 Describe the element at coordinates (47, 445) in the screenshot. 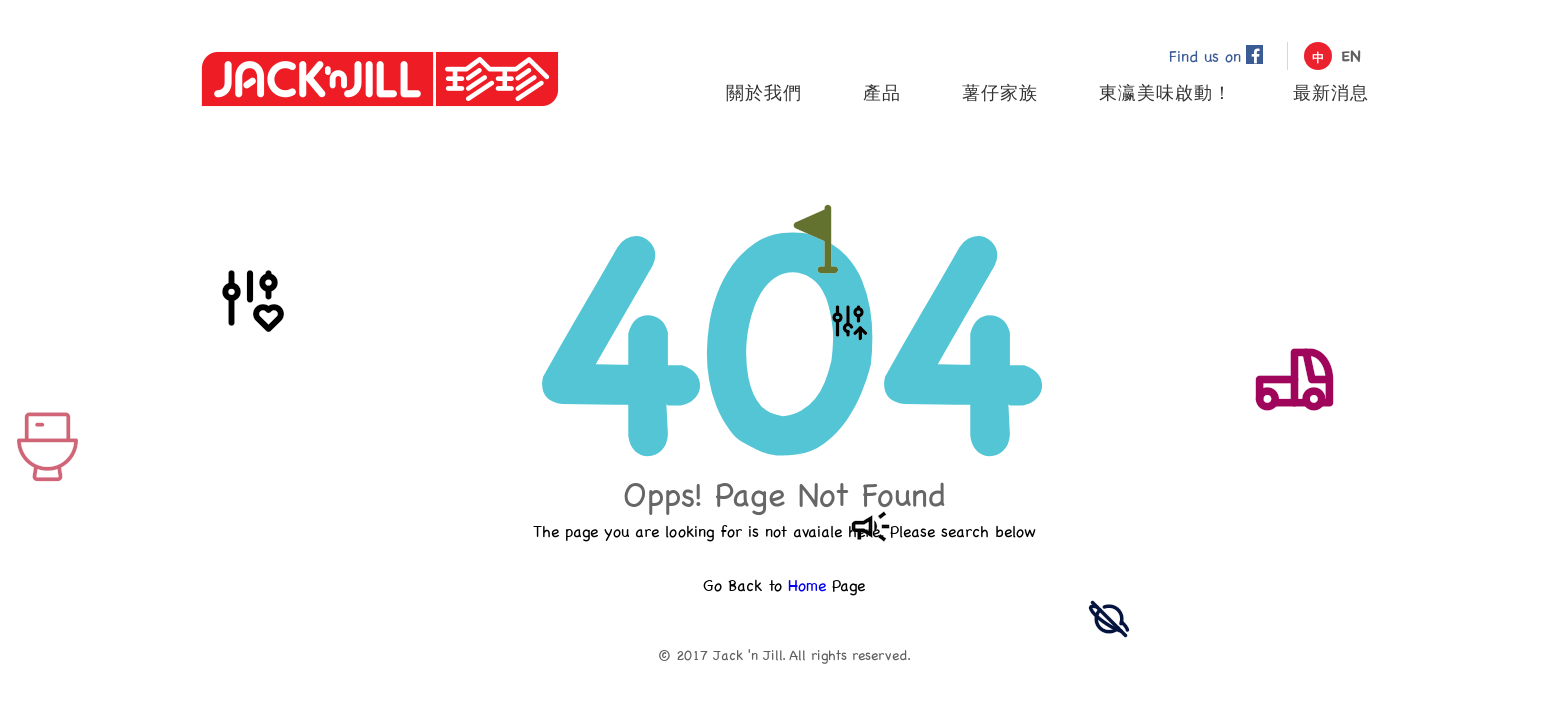

I see `indicates restroom or bathroom location` at that location.